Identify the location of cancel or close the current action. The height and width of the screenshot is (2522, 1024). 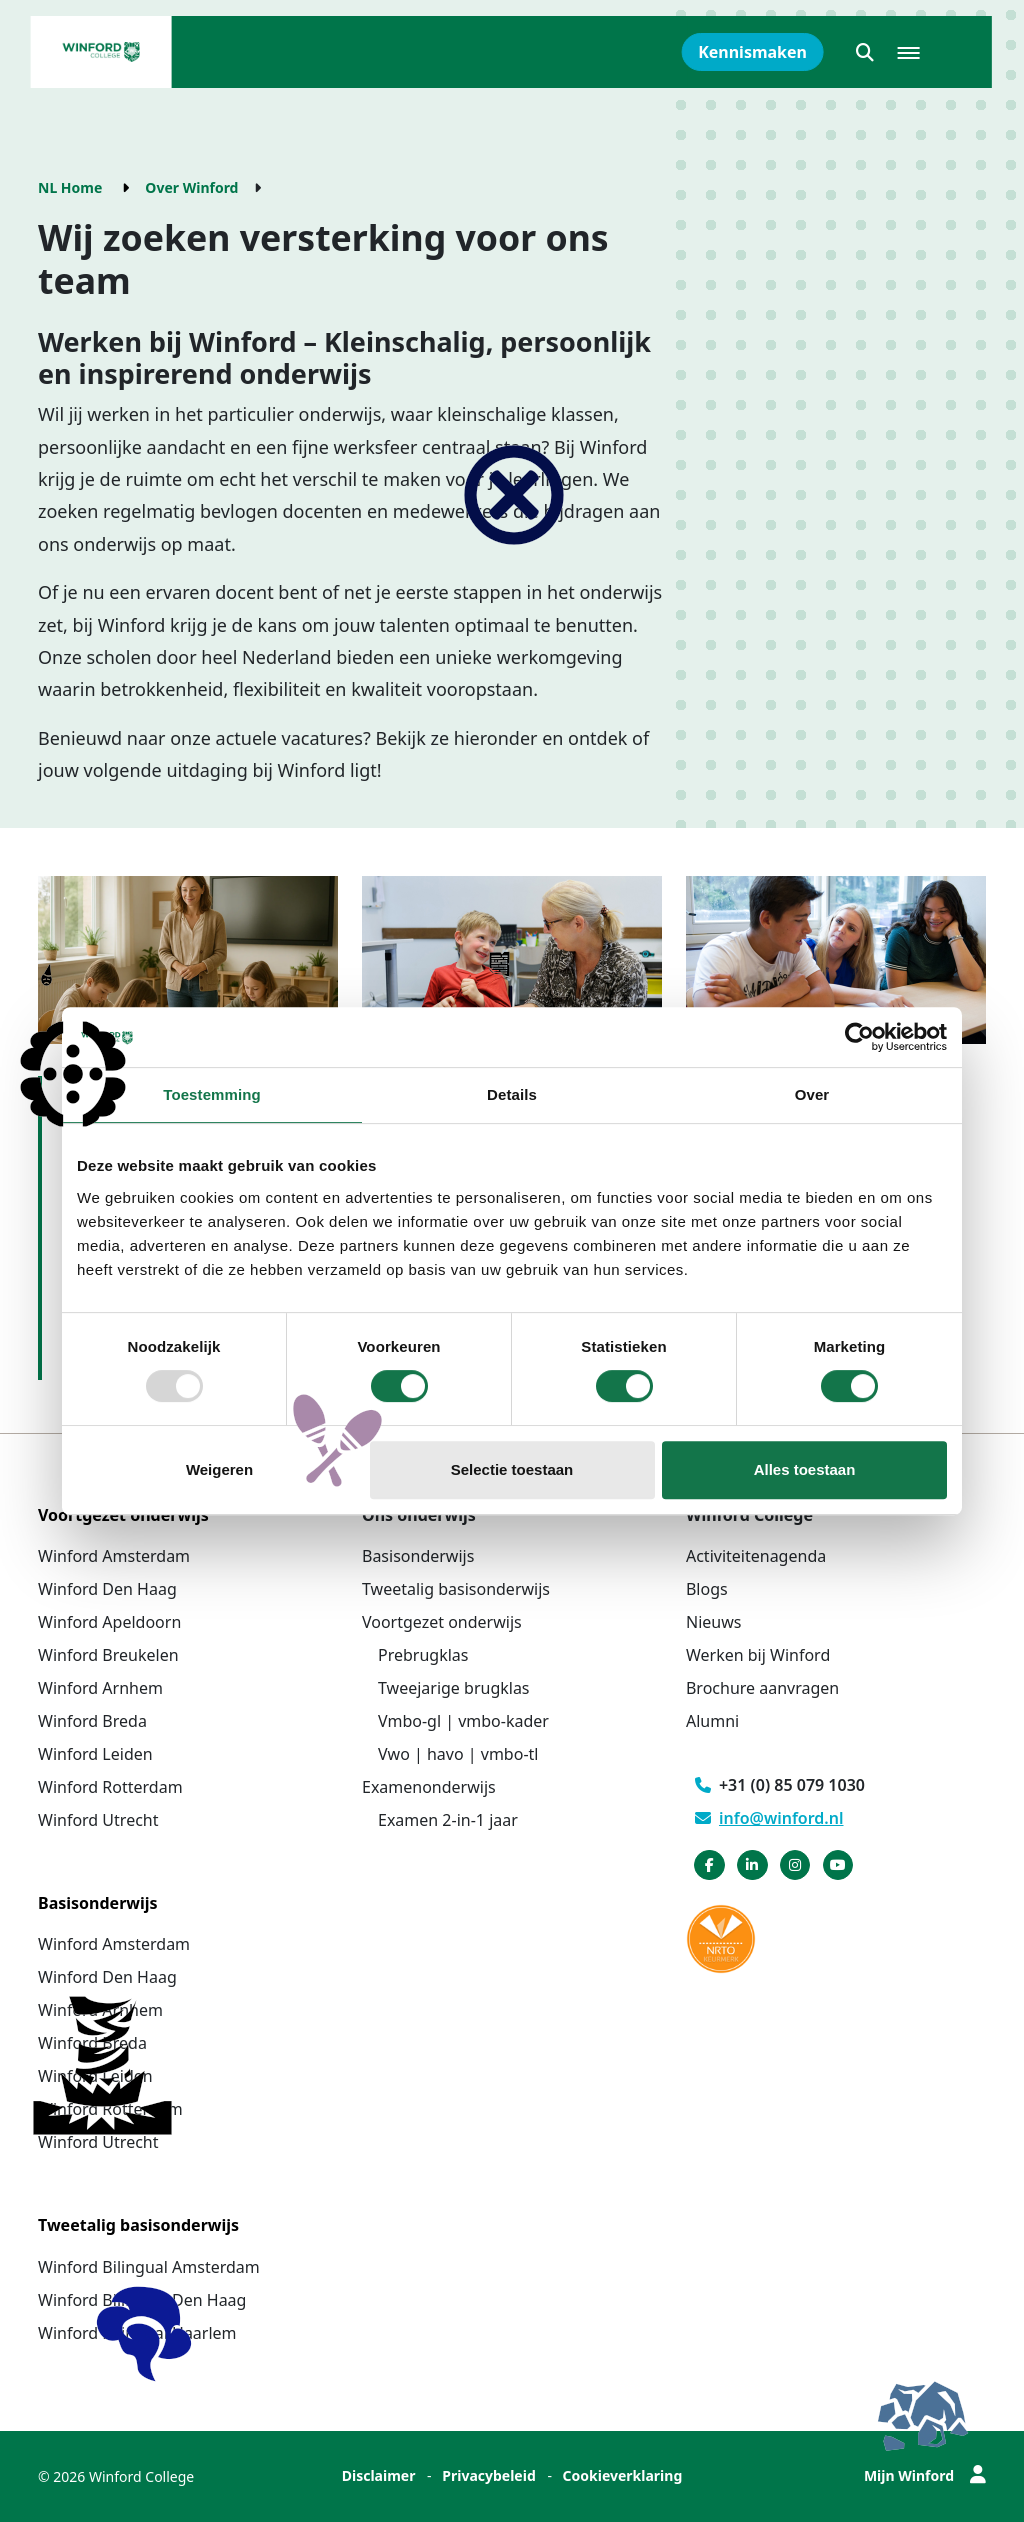
(514, 495).